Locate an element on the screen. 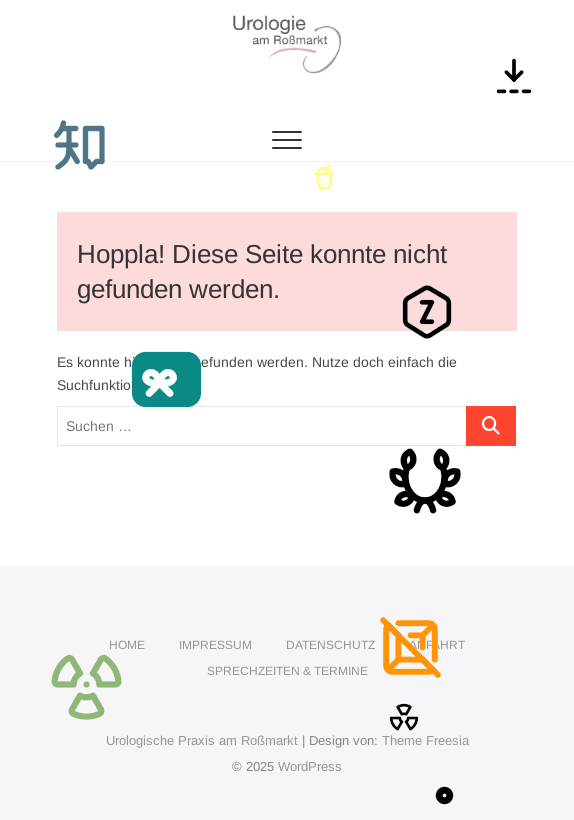 The height and width of the screenshot is (820, 574). access your gift card balance is located at coordinates (166, 379).